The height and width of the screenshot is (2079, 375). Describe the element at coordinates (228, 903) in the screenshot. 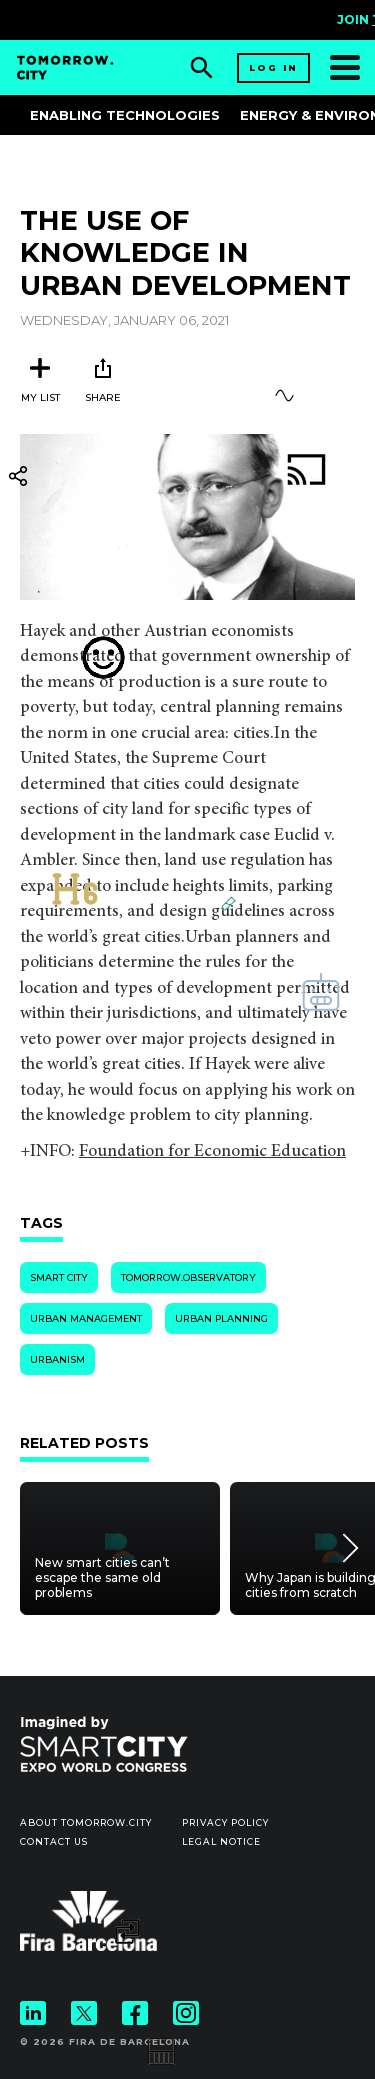

I see `access lab or experimental features` at that location.